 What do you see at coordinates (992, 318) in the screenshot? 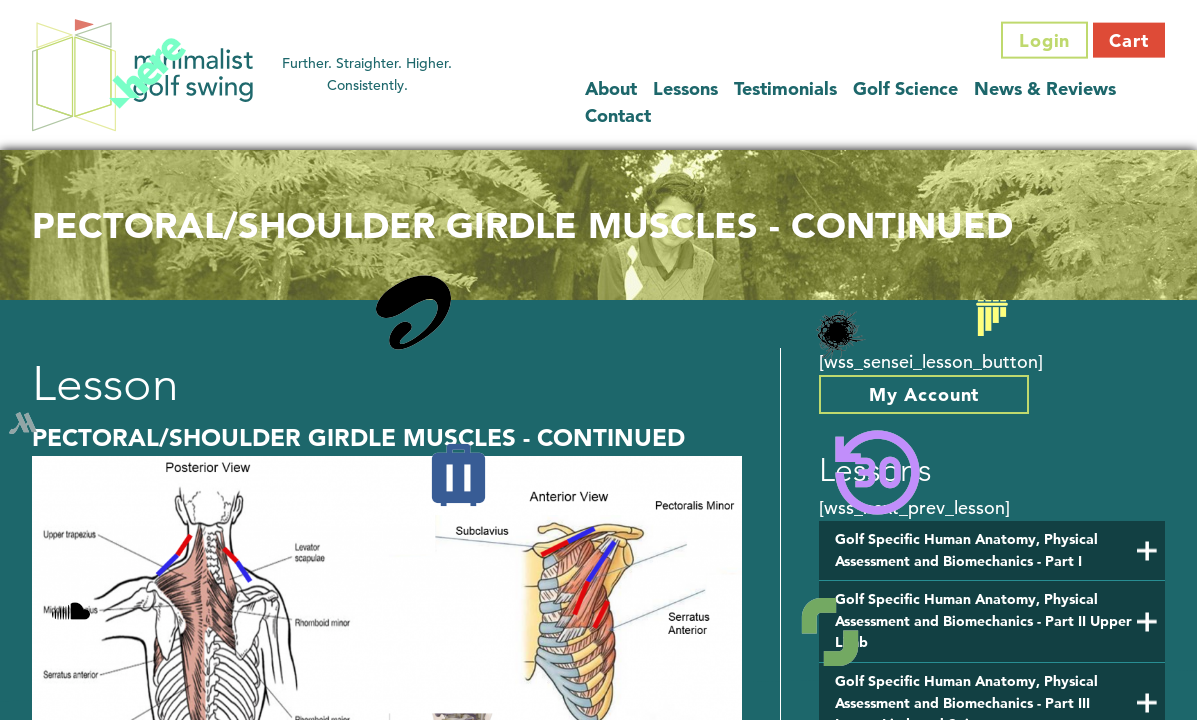
I see `pytest testing framework logo` at bounding box center [992, 318].